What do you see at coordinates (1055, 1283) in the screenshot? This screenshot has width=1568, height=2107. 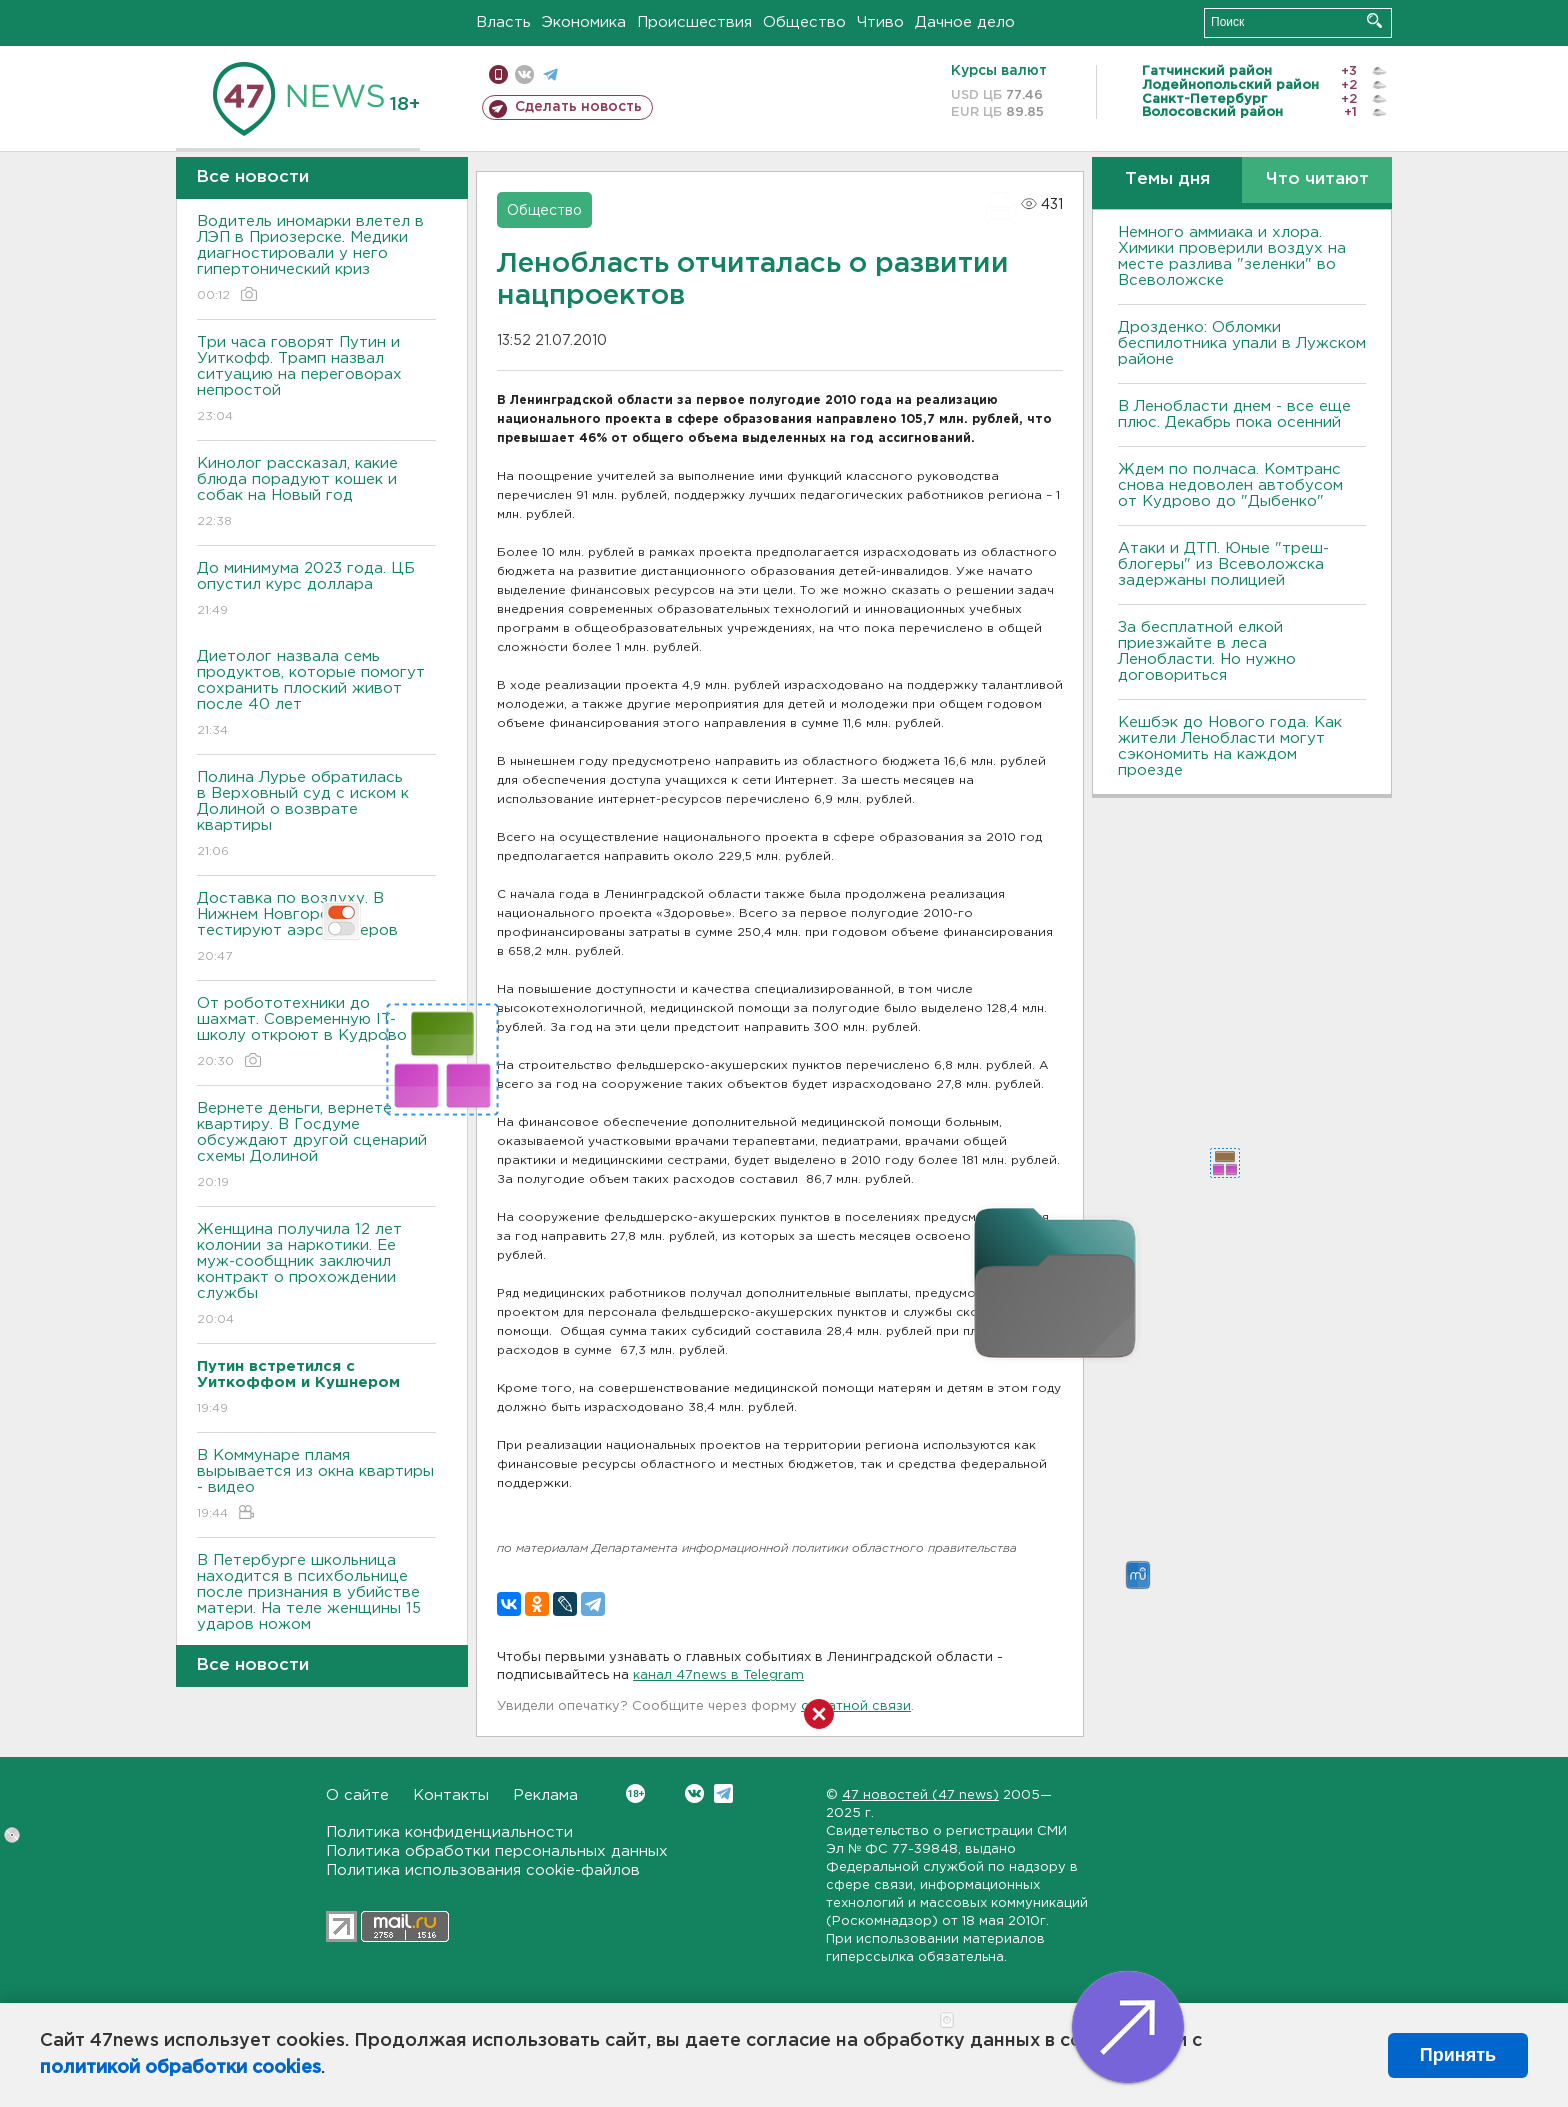 I see `open folder containing files` at bounding box center [1055, 1283].